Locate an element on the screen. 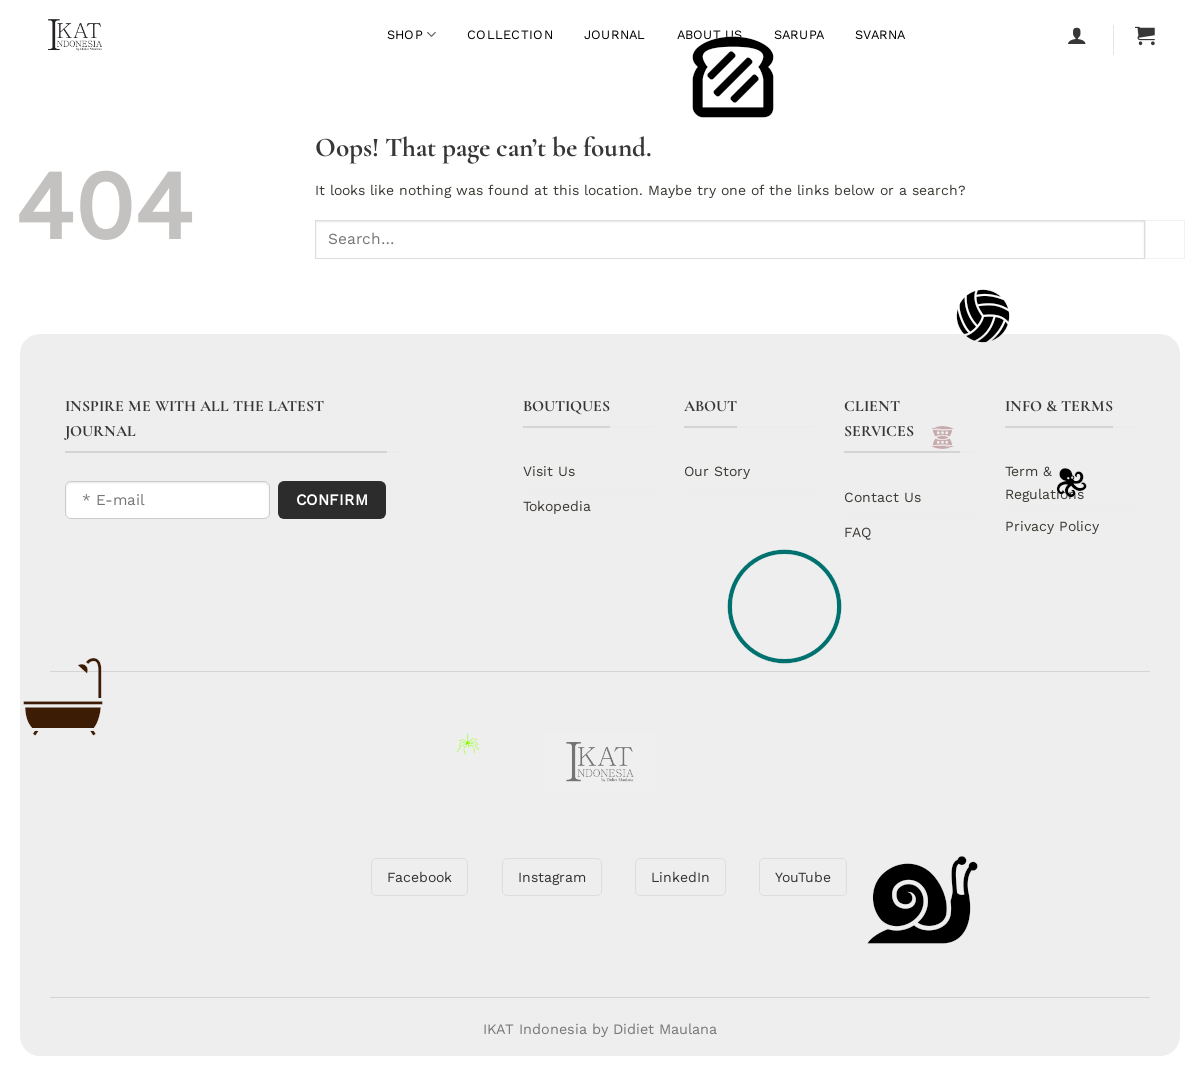 The image size is (1200, 1076). access volleyball or beach sports content is located at coordinates (983, 316).